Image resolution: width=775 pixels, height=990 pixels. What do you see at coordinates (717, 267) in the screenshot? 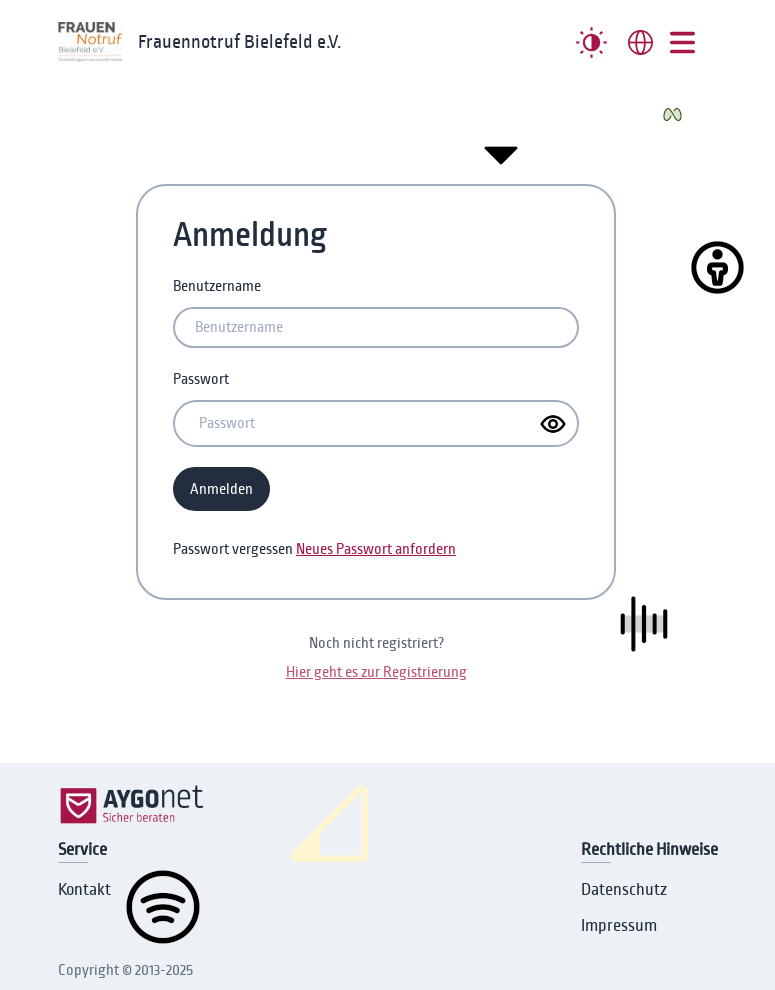
I see `indicates creative commons attribution license required` at bounding box center [717, 267].